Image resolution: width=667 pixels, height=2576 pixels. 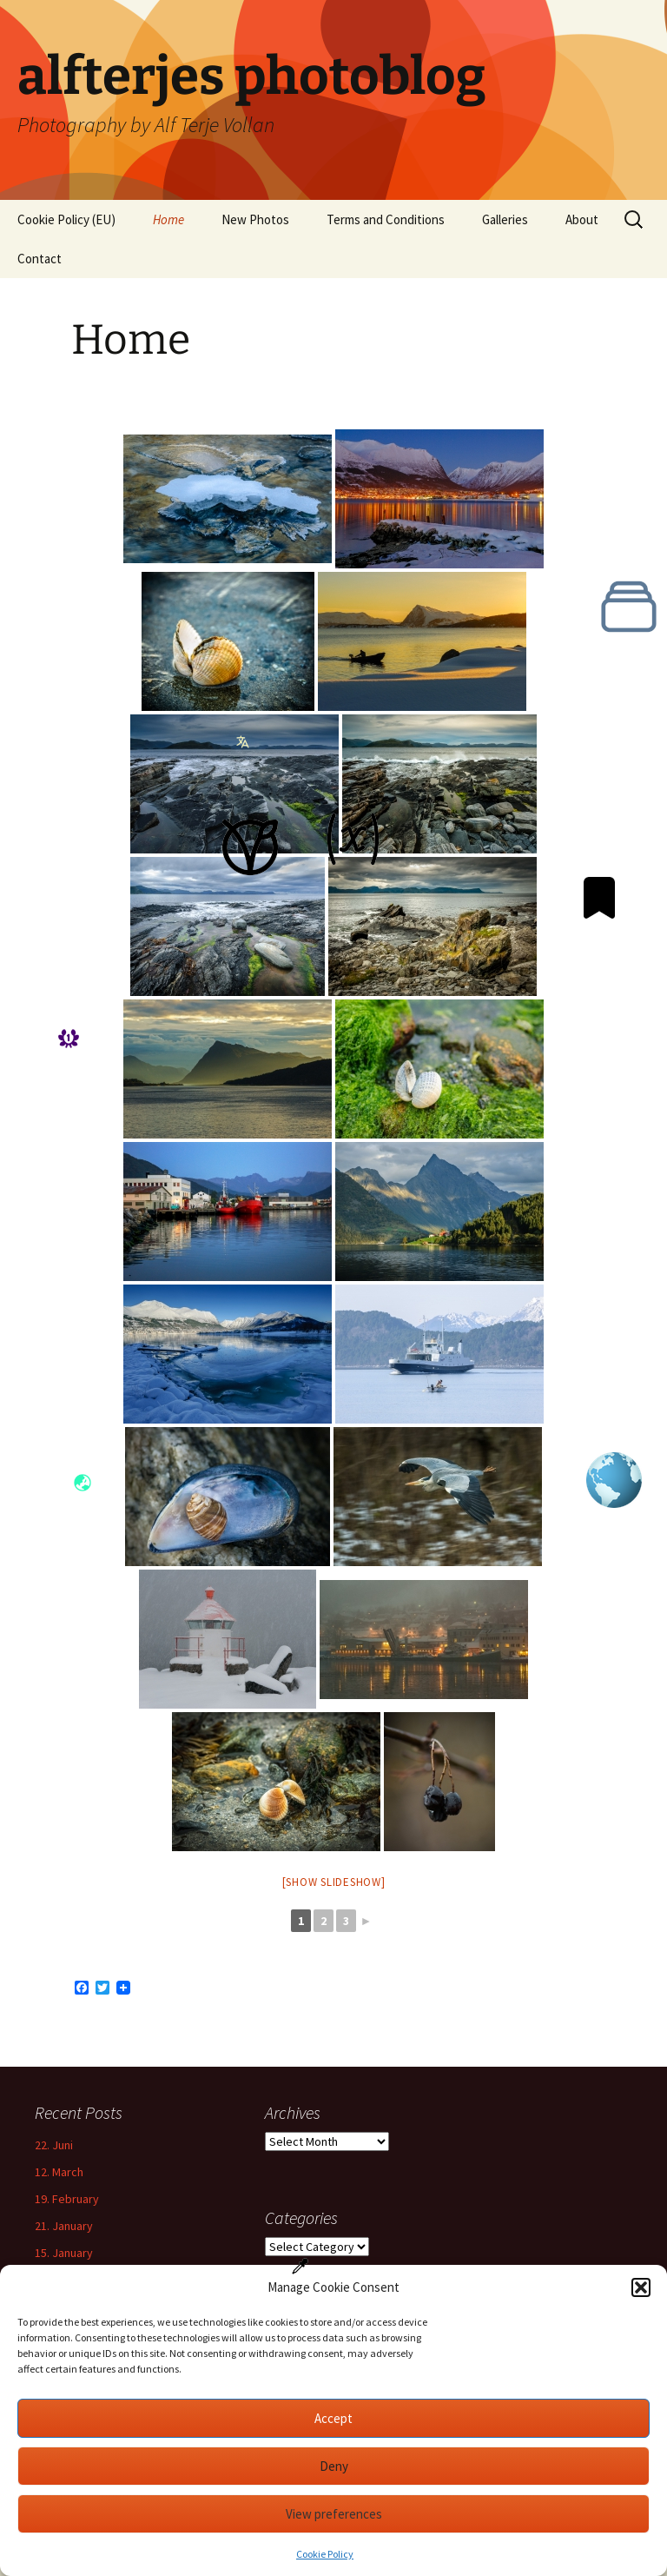 I want to click on view asia-australia region settings, so click(x=83, y=1483).